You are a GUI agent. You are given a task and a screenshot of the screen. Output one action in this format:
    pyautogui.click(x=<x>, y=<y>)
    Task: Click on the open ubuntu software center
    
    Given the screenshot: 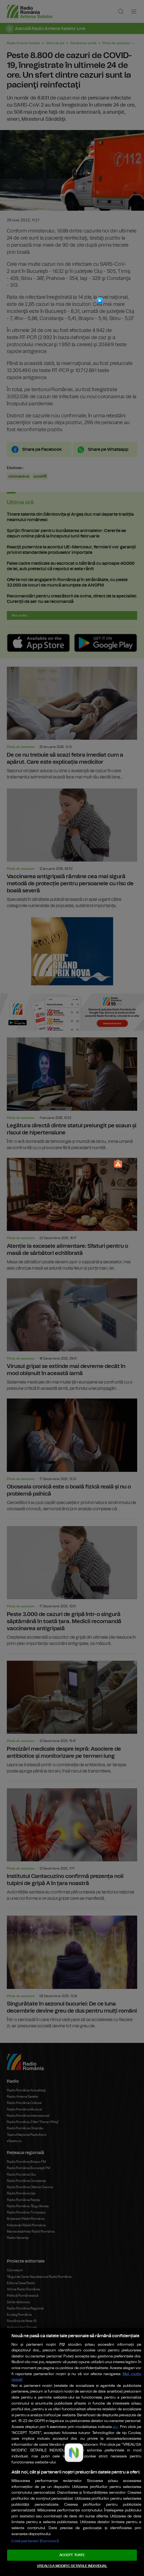 What is the action you would take?
    pyautogui.click(x=118, y=1164)
    